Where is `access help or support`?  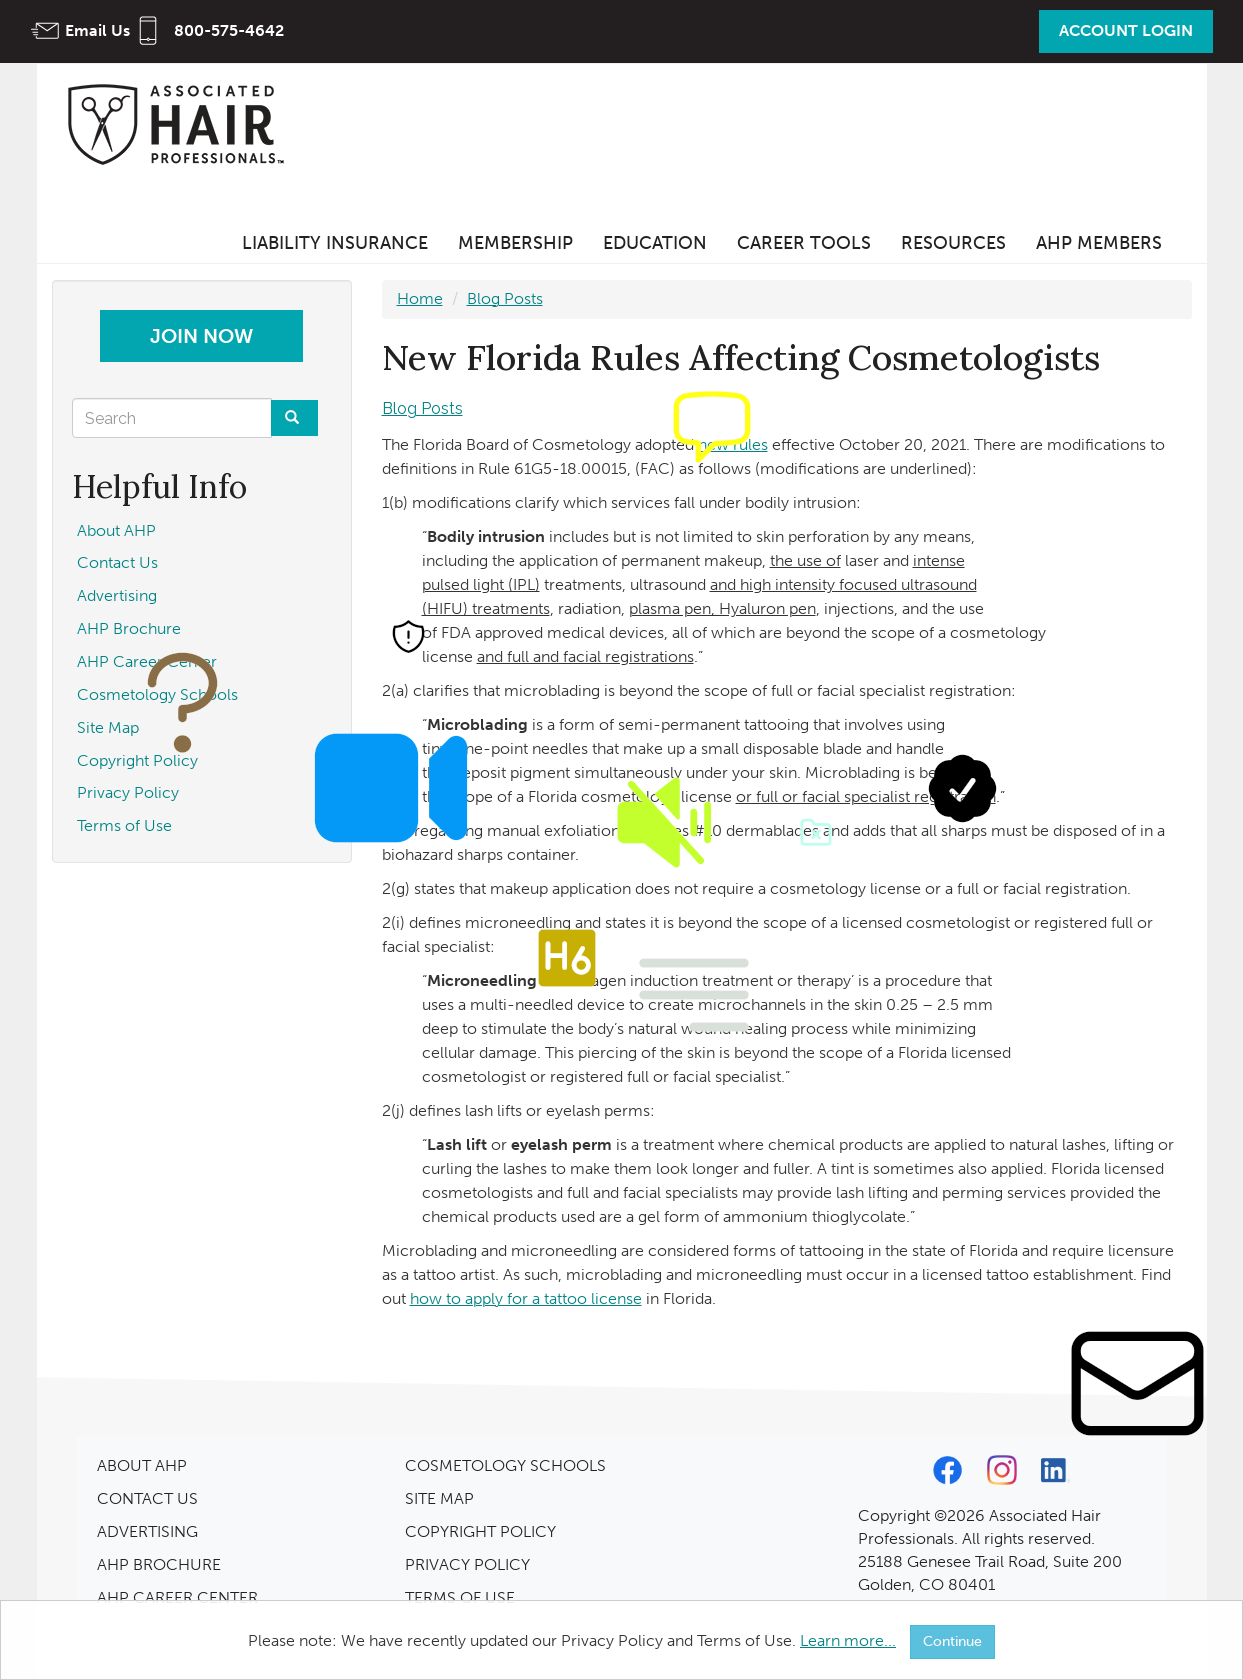 access help or support is located at coordinates (182, 700).